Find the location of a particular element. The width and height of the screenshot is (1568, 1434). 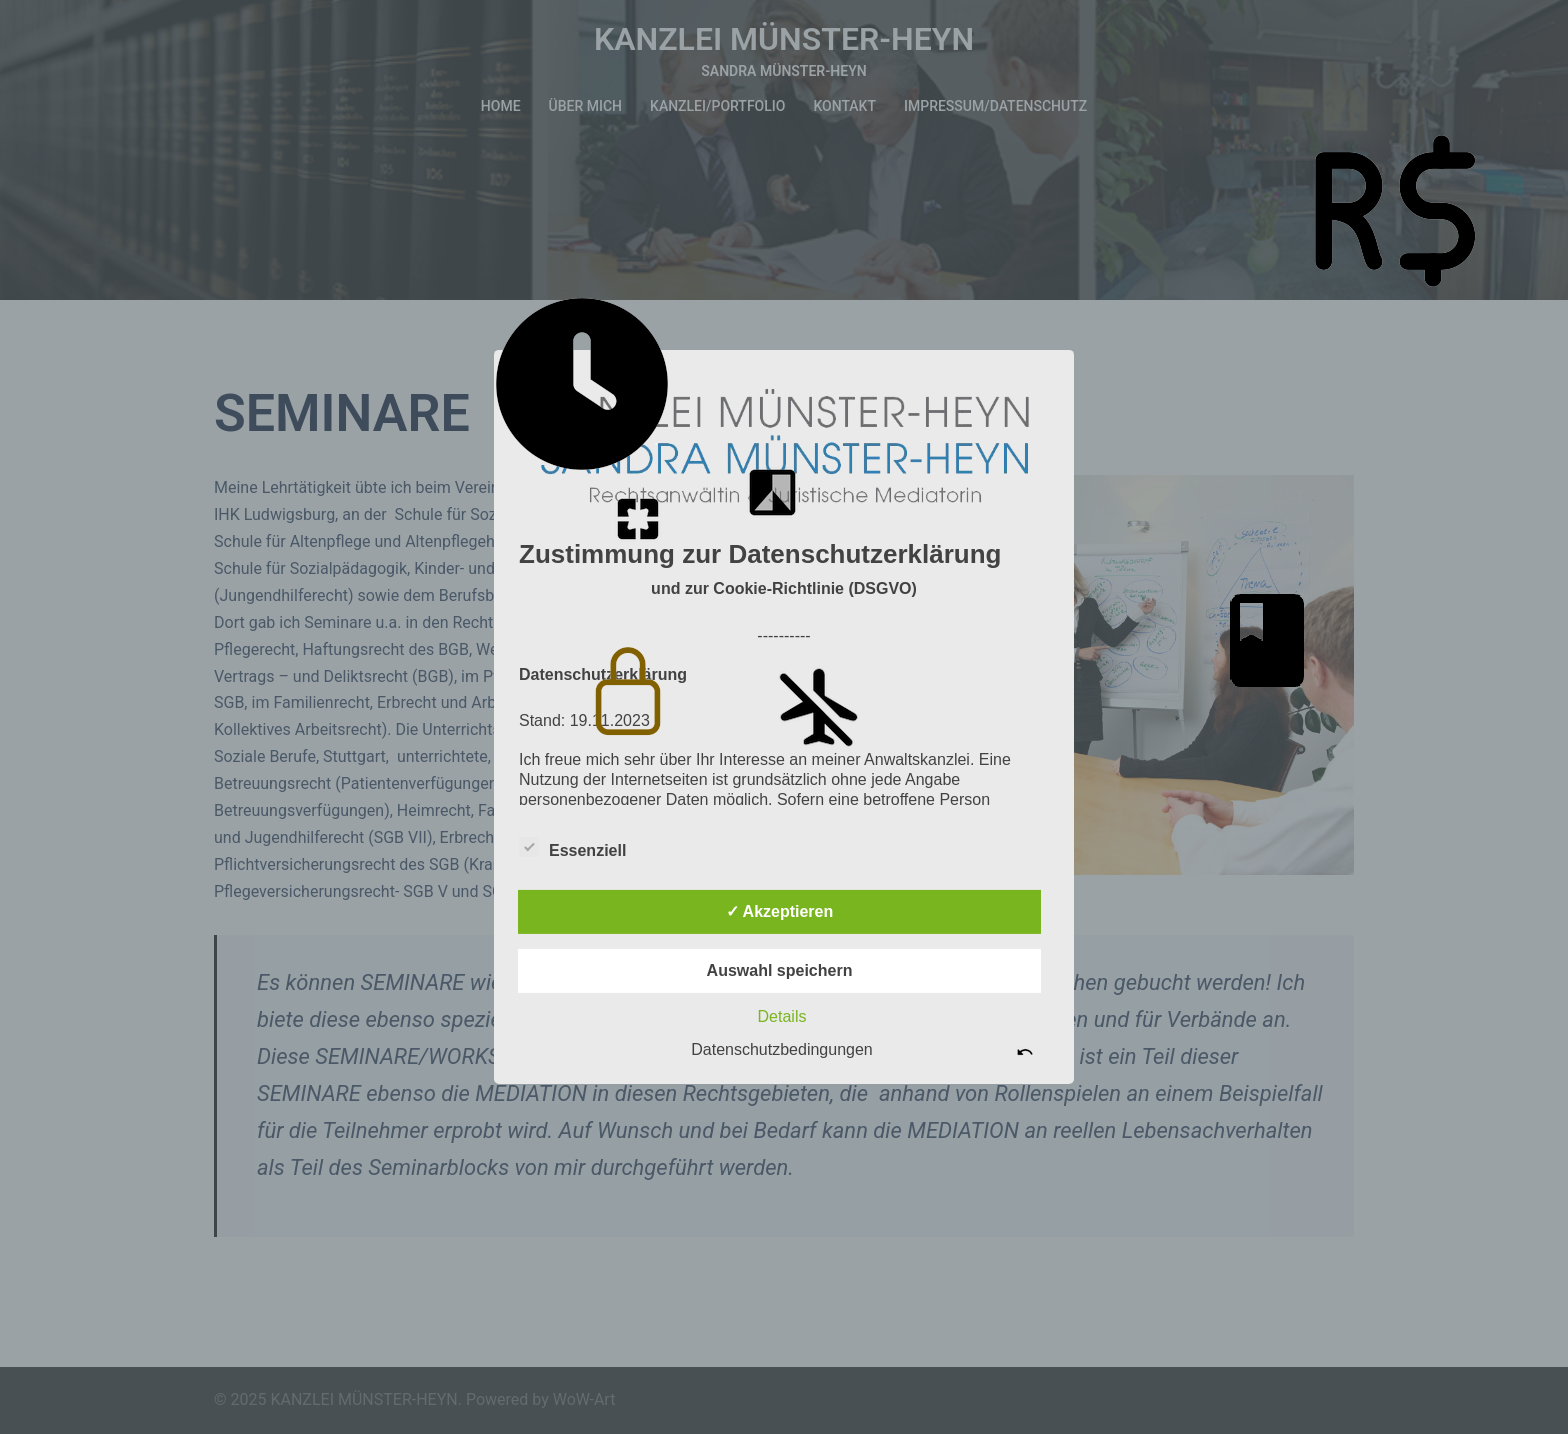

apply black and white filter to image is located at coordinates (772, 492).